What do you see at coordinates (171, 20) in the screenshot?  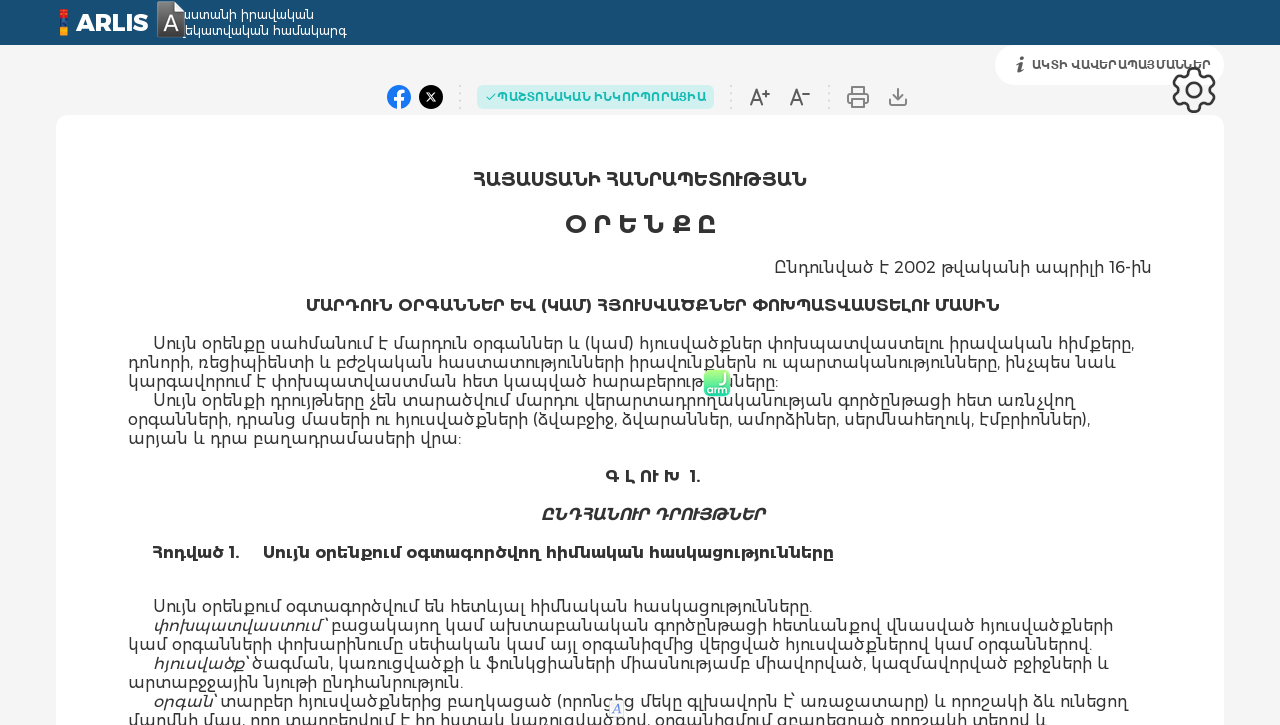 I see `a generic font file` at bounding box center [171, 20].